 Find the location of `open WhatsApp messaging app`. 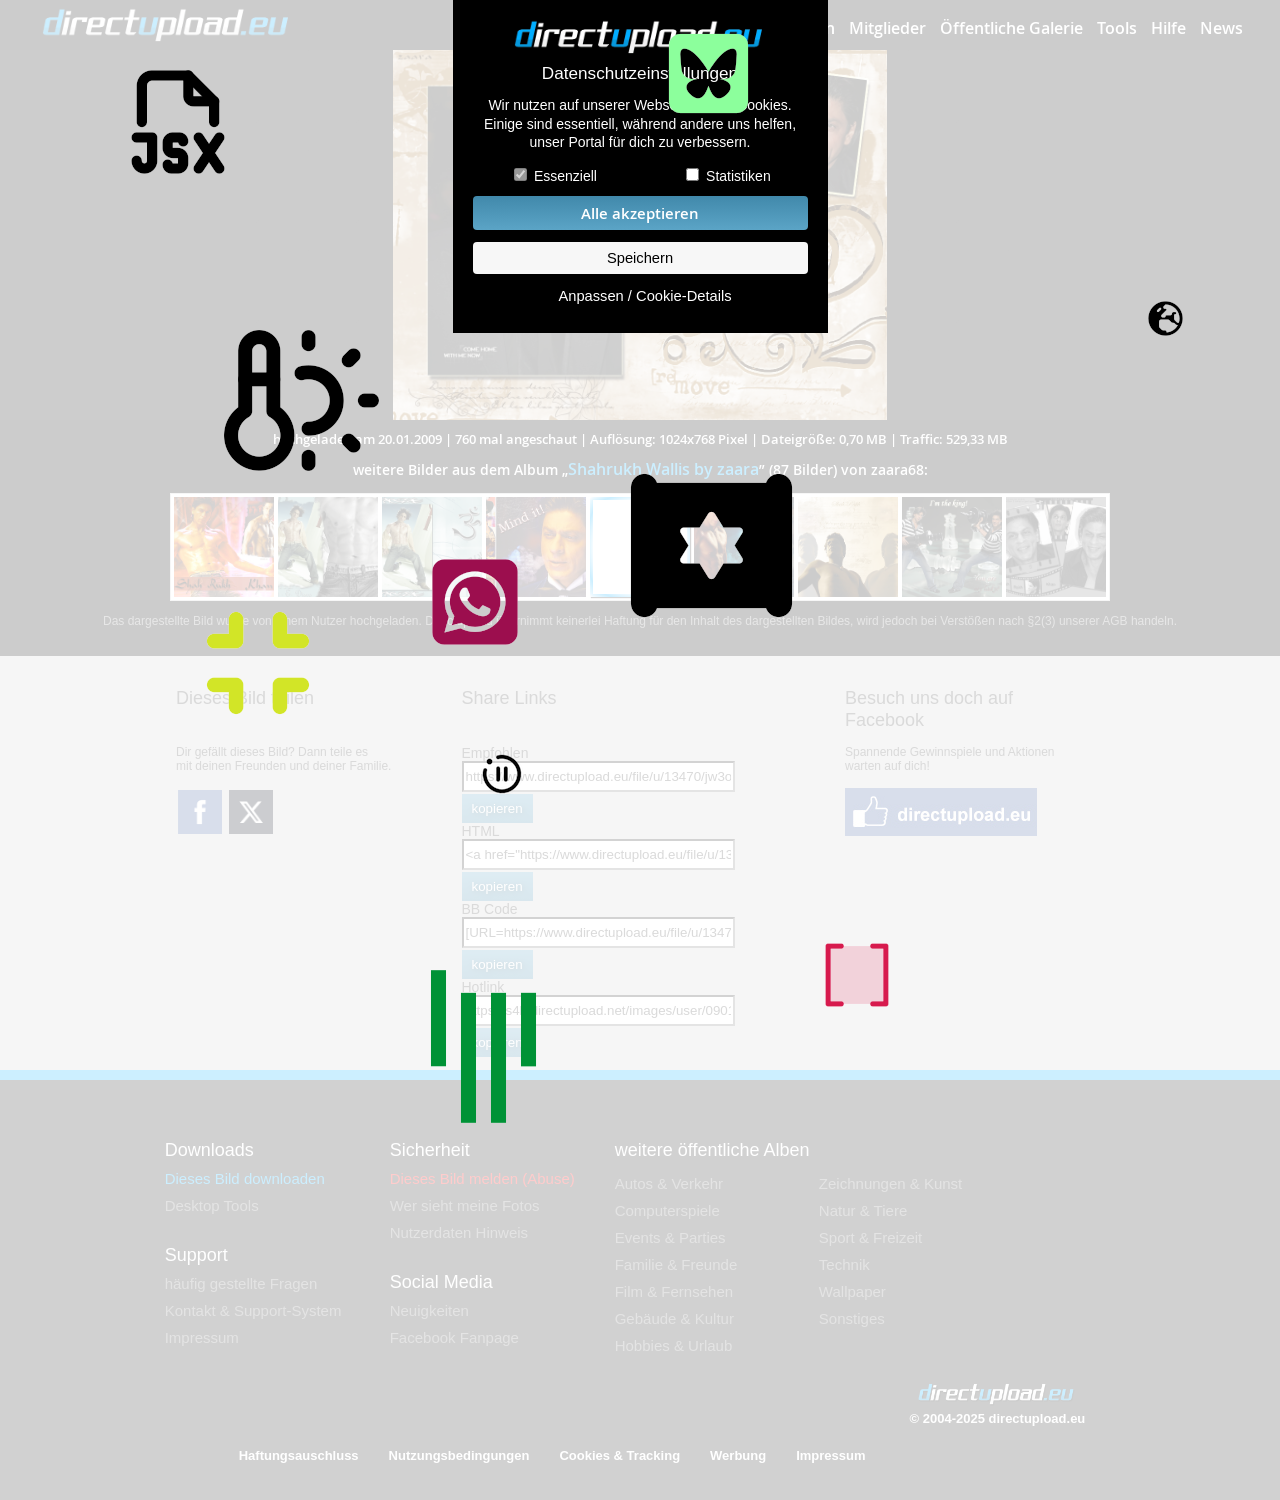

open WhatsApp messaging app is located at coordinates (475, 602).